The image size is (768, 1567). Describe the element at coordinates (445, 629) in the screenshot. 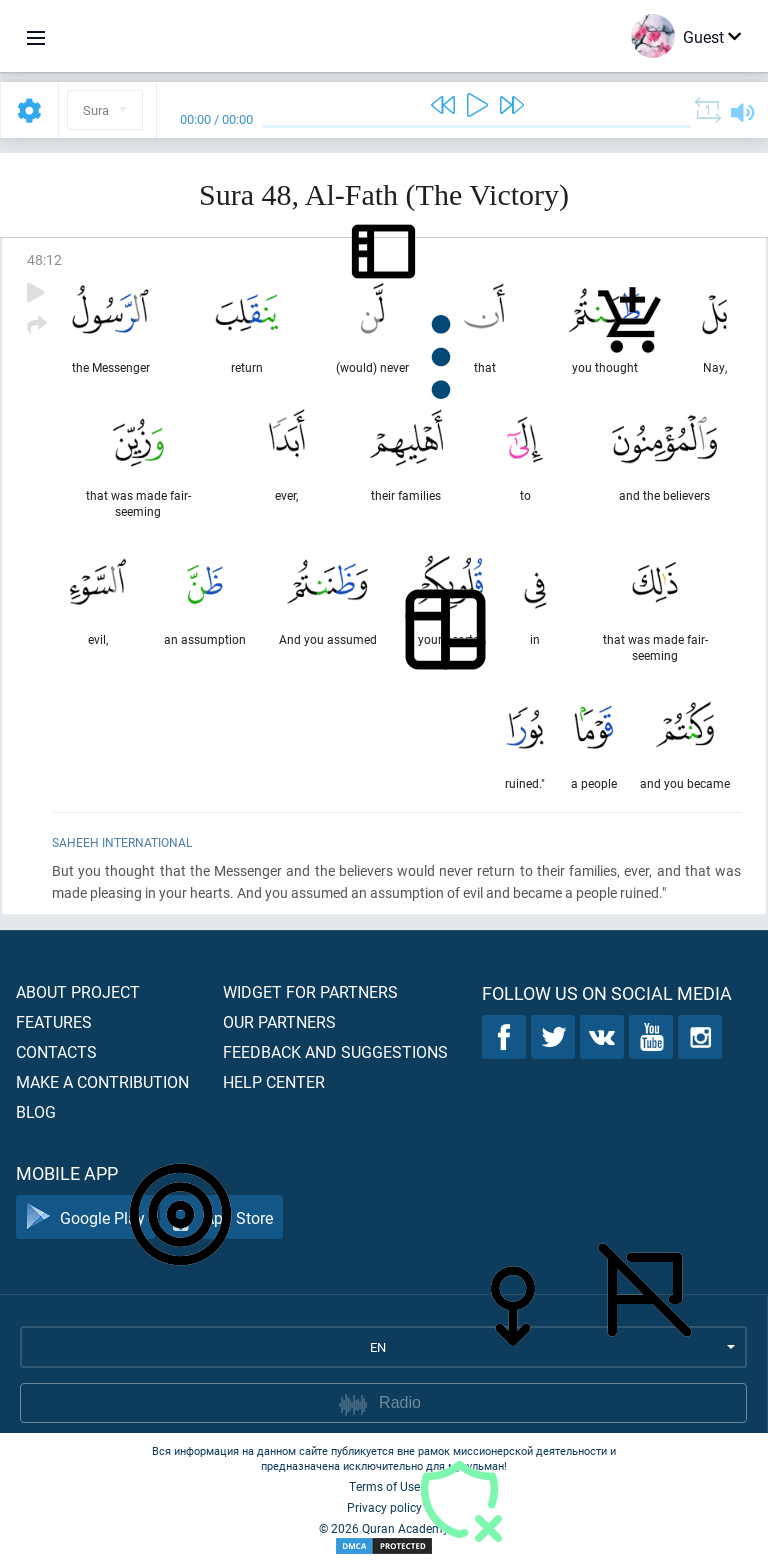

I see `view dashboard or board layout` at that location.